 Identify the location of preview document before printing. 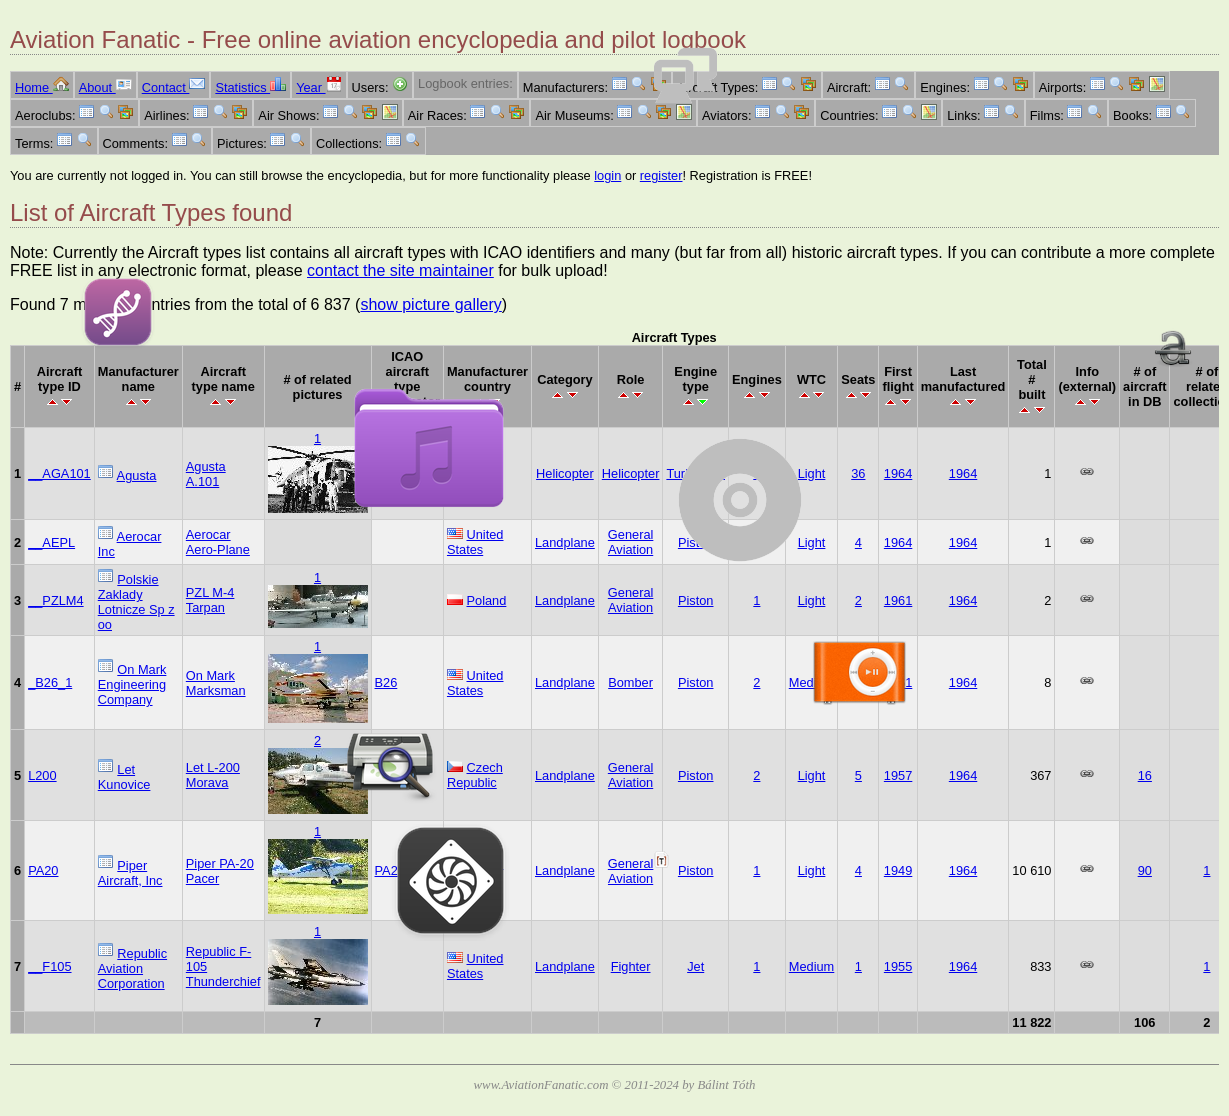
(390, 760).